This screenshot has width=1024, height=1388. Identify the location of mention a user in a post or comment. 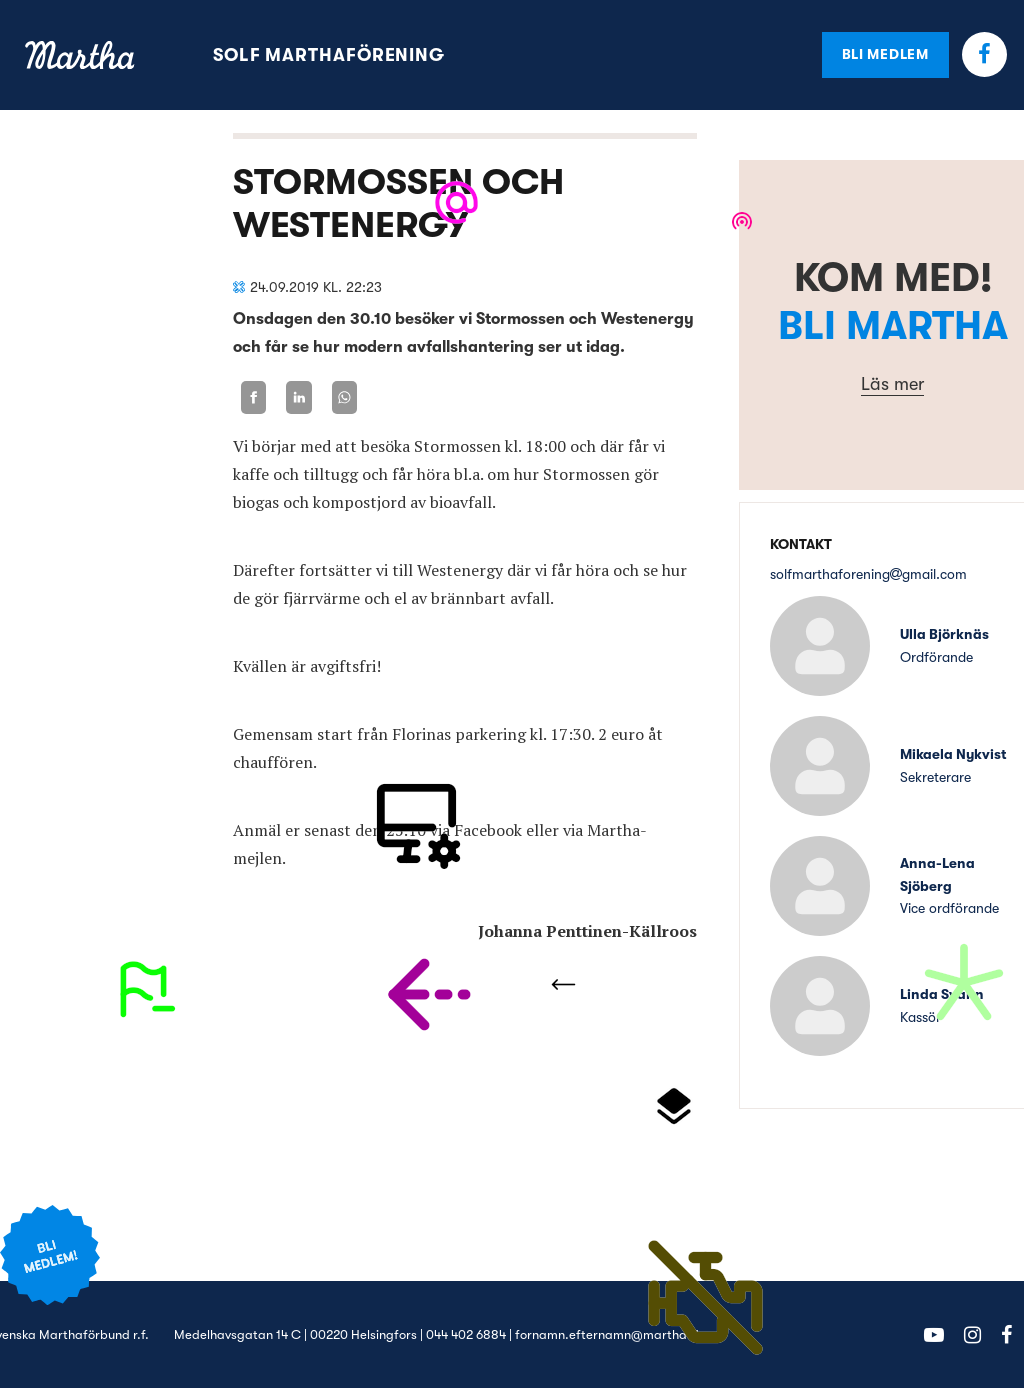
(456, 202).